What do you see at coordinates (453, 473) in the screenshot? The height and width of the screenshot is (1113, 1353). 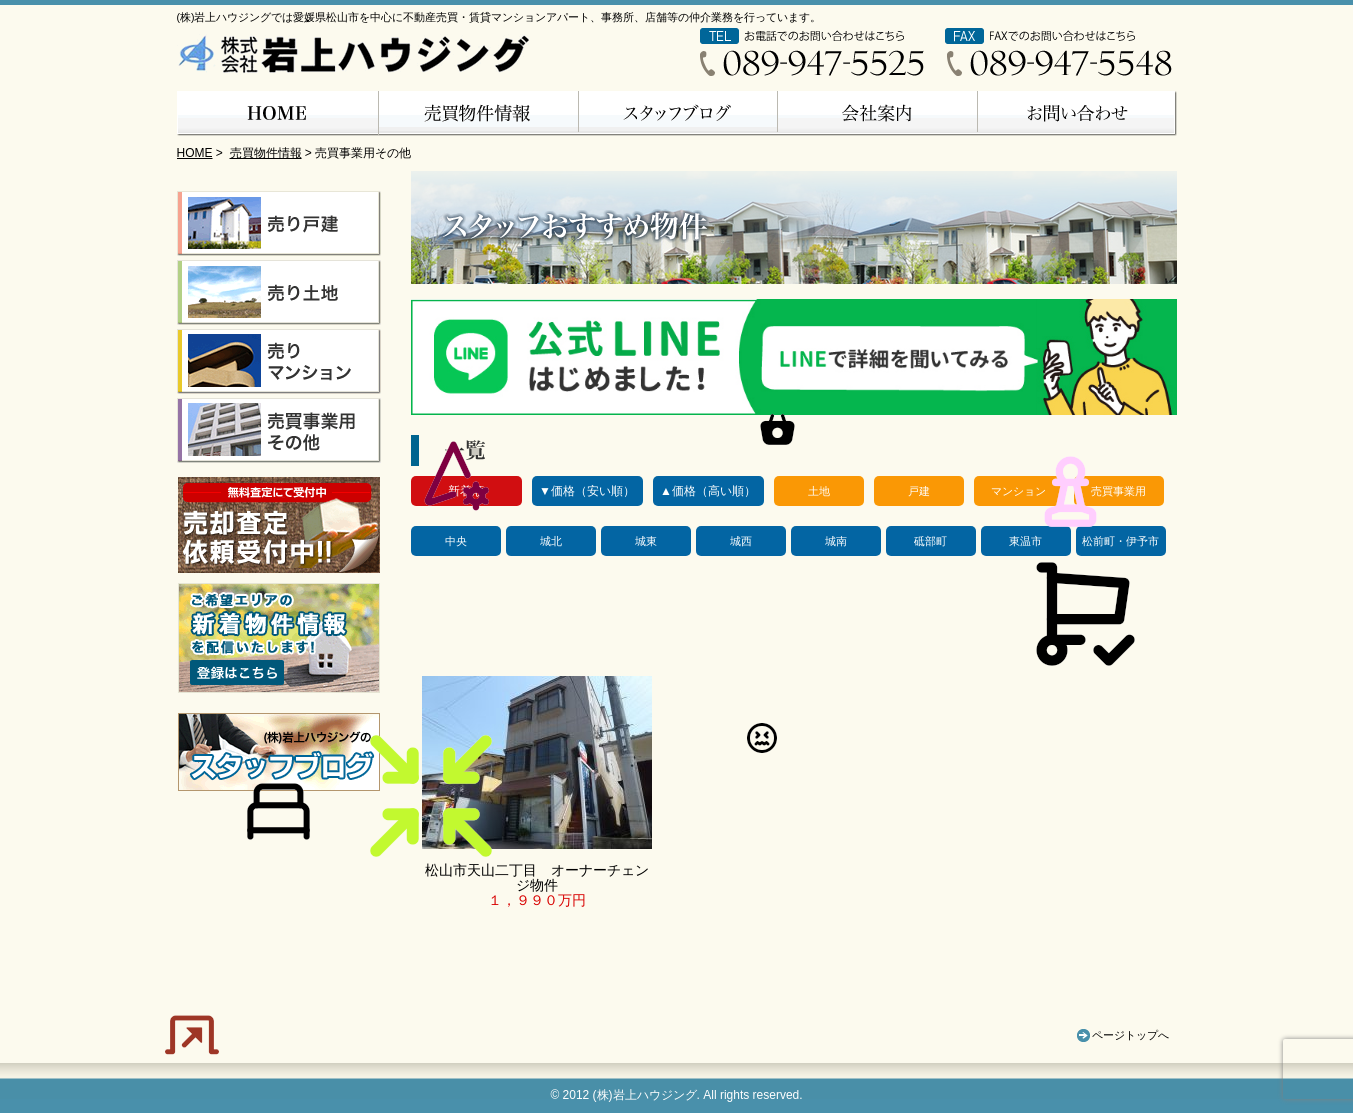 I see `configure navigation settings` at bounding box center [453, 473].